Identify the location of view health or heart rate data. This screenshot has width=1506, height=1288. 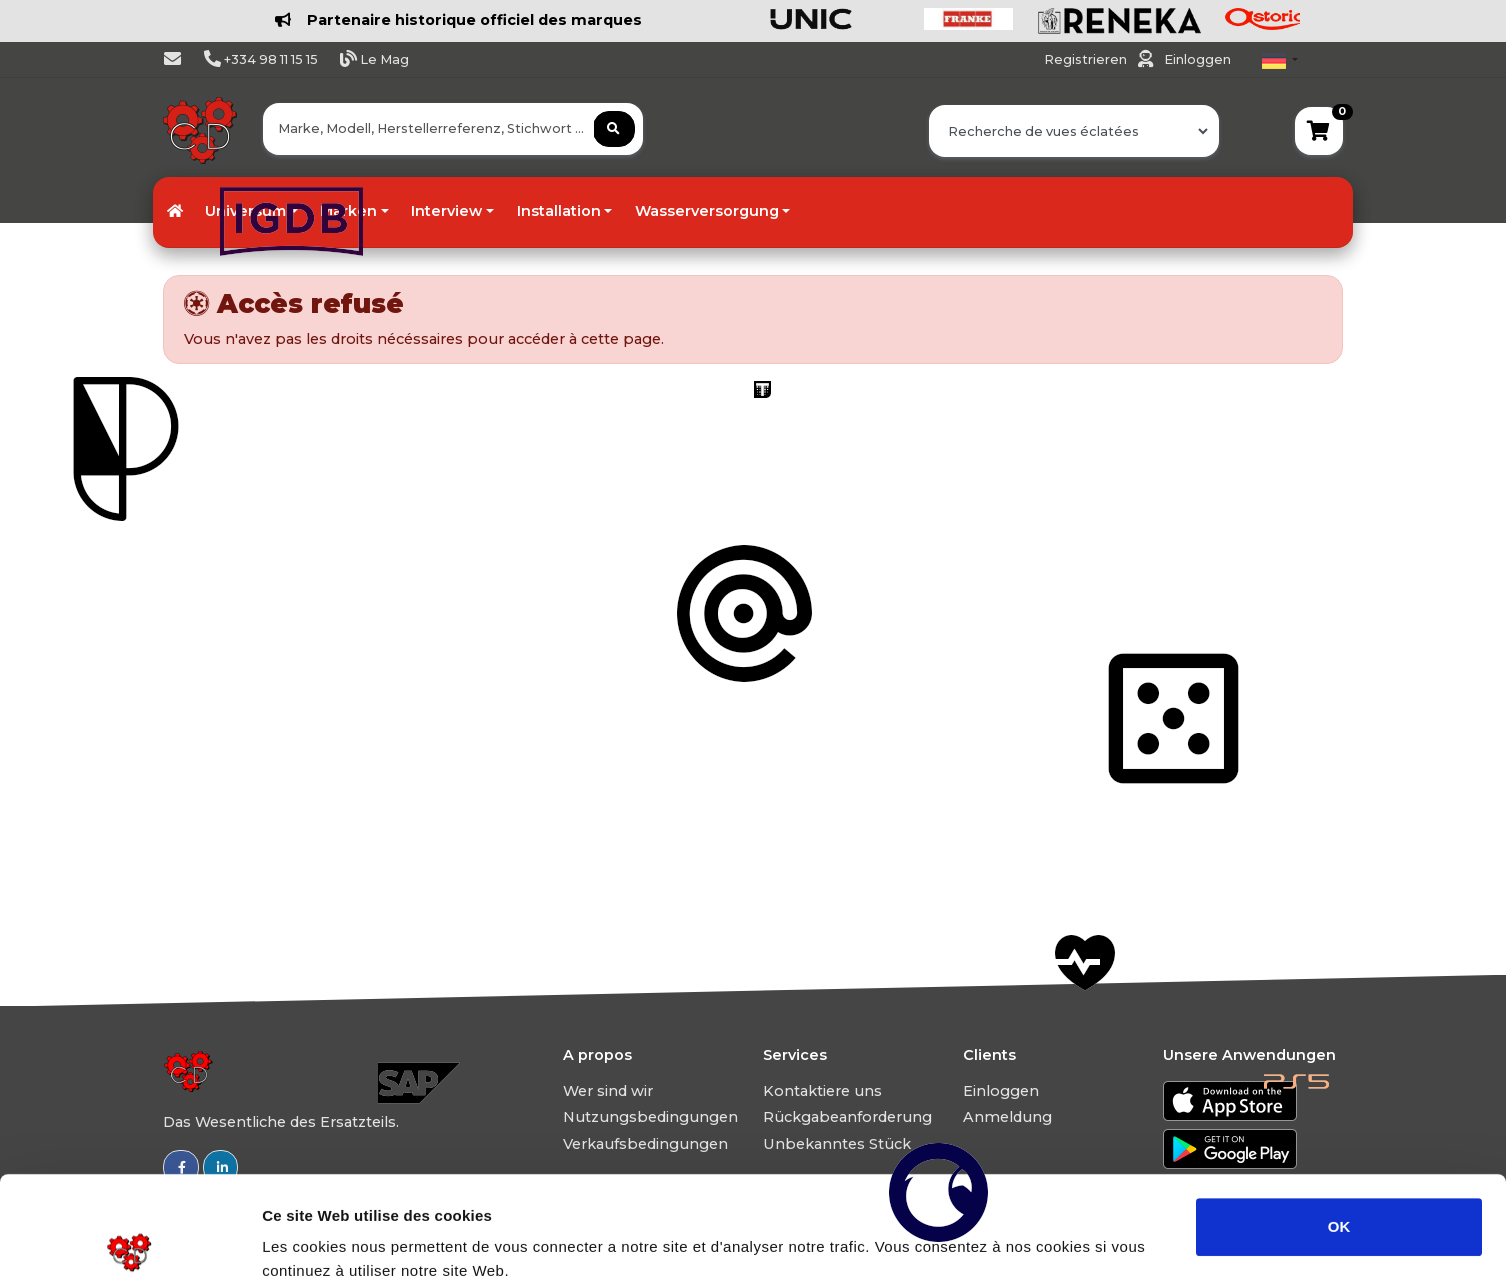
(1085, 962).